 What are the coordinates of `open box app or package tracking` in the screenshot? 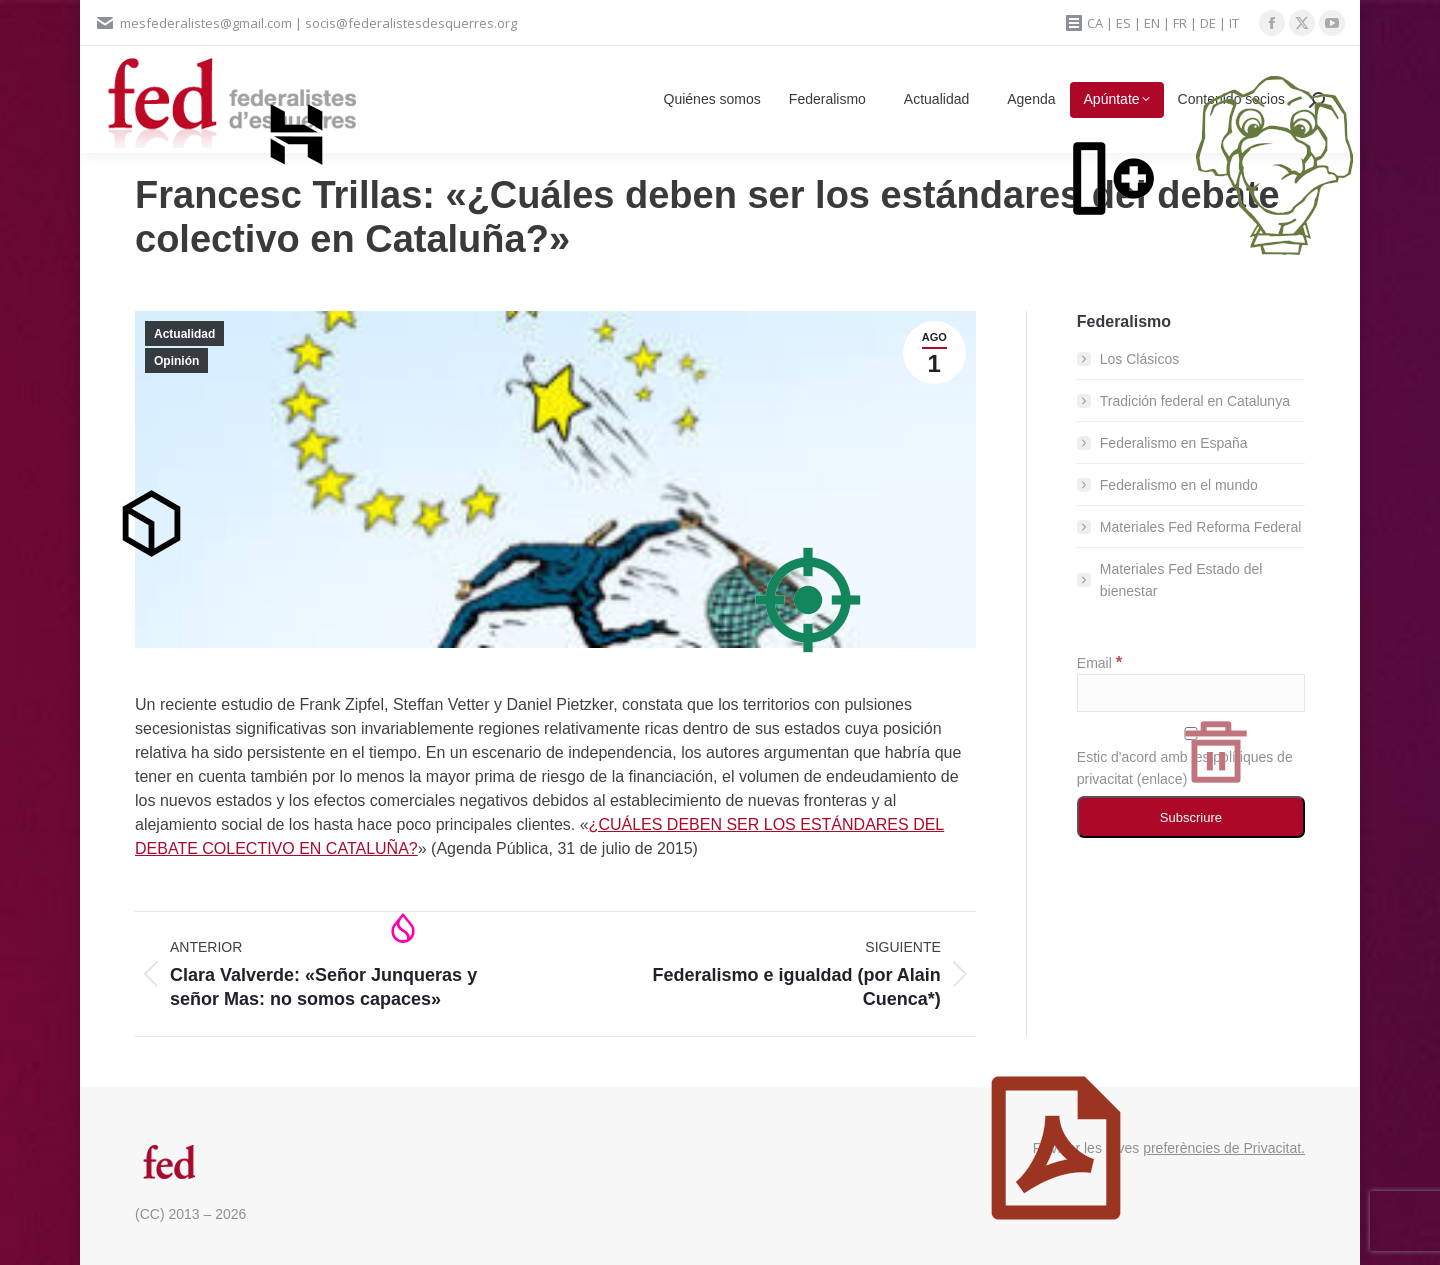 It's located at (151, 523).